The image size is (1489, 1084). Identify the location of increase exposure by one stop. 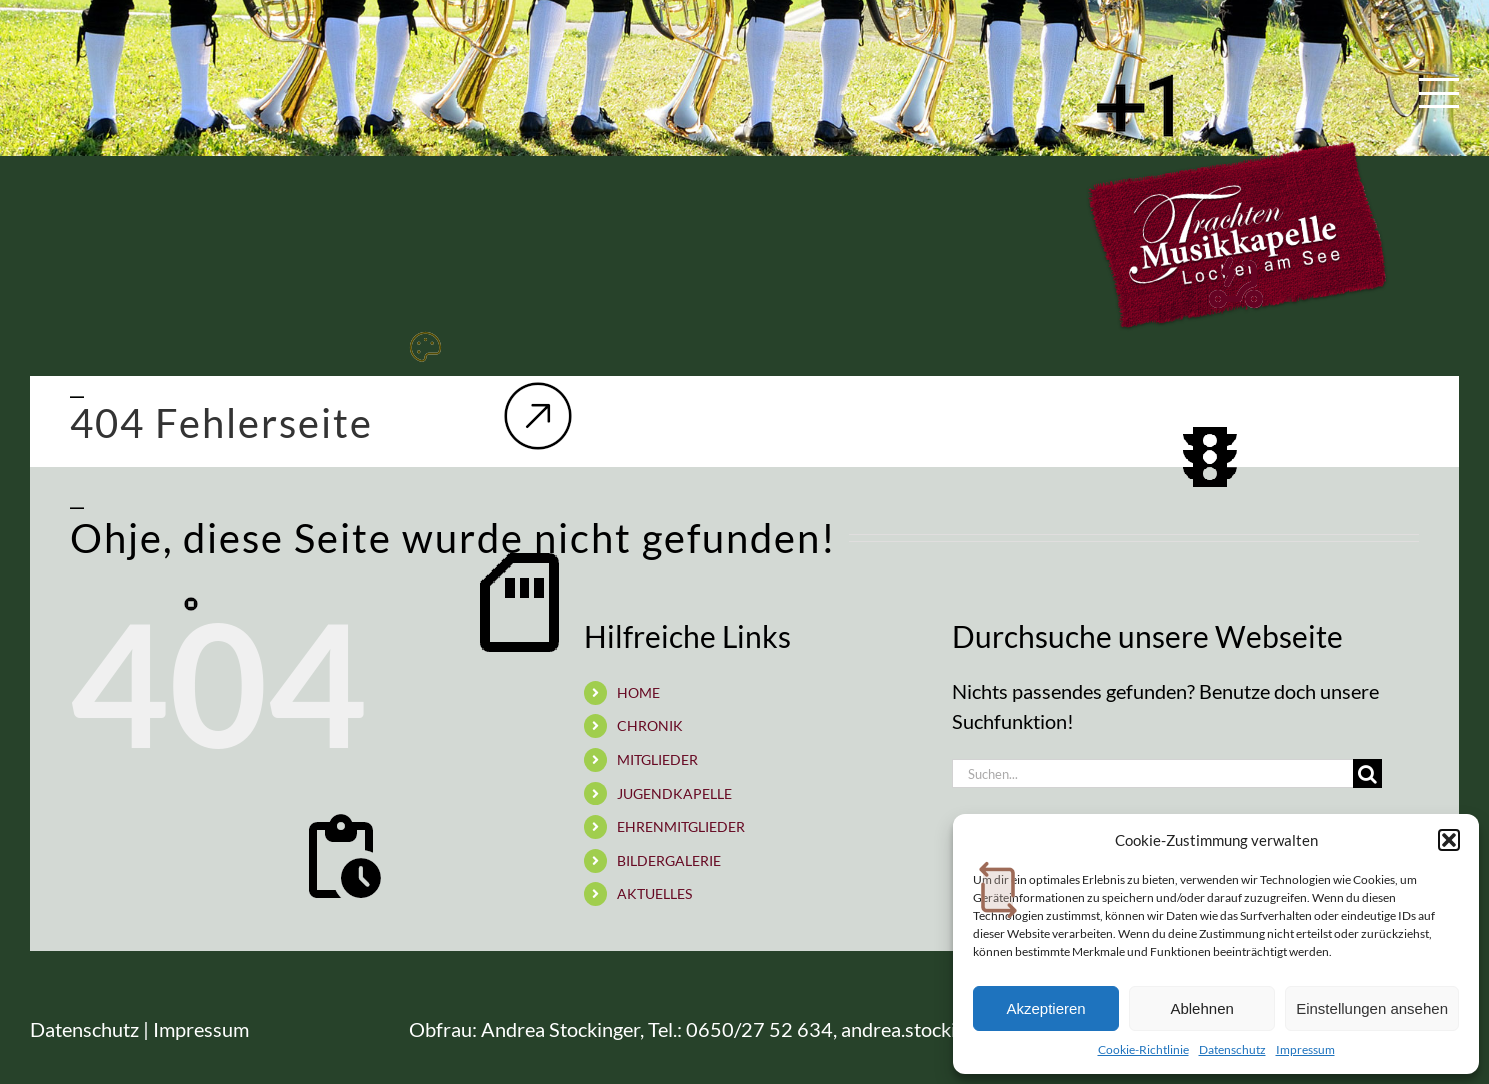
(1135, 108).